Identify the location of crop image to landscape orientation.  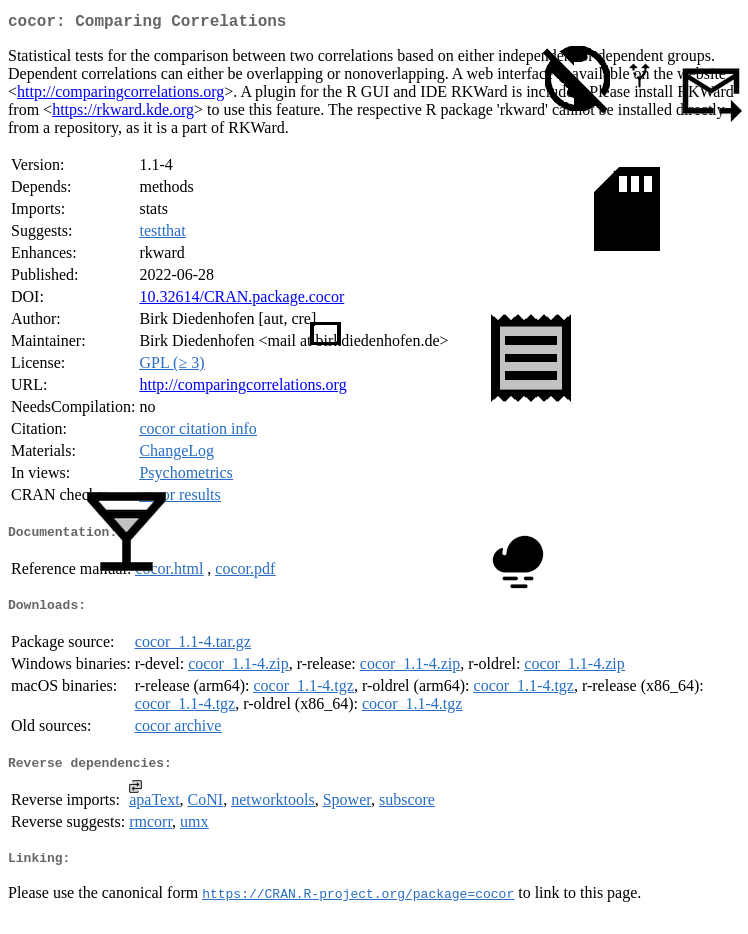
(325, 333).